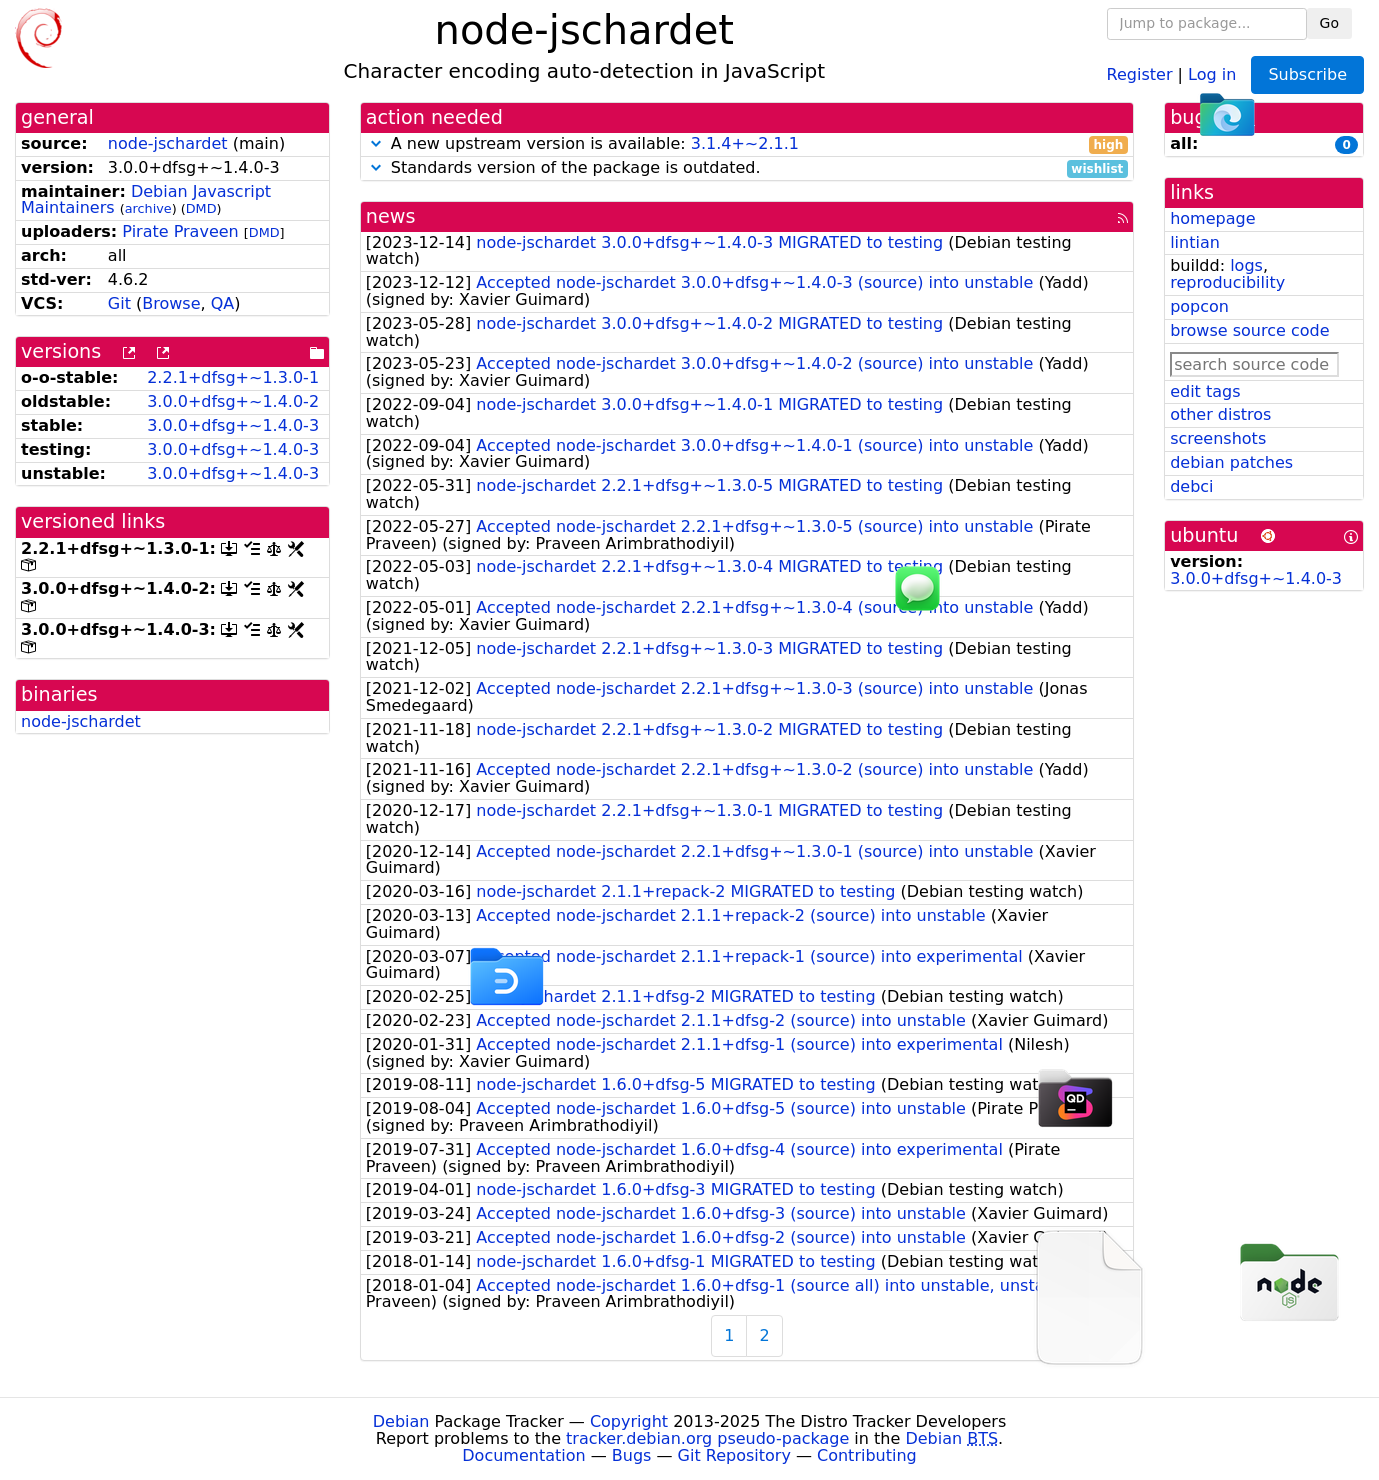 The height and width of the screenshot is (1480, 1379). What do you see at coordinates (1075, 1100) in the screenshot?
I see `folder containing JetBrains Qodana project files` at bounding box center [1075, 1100].